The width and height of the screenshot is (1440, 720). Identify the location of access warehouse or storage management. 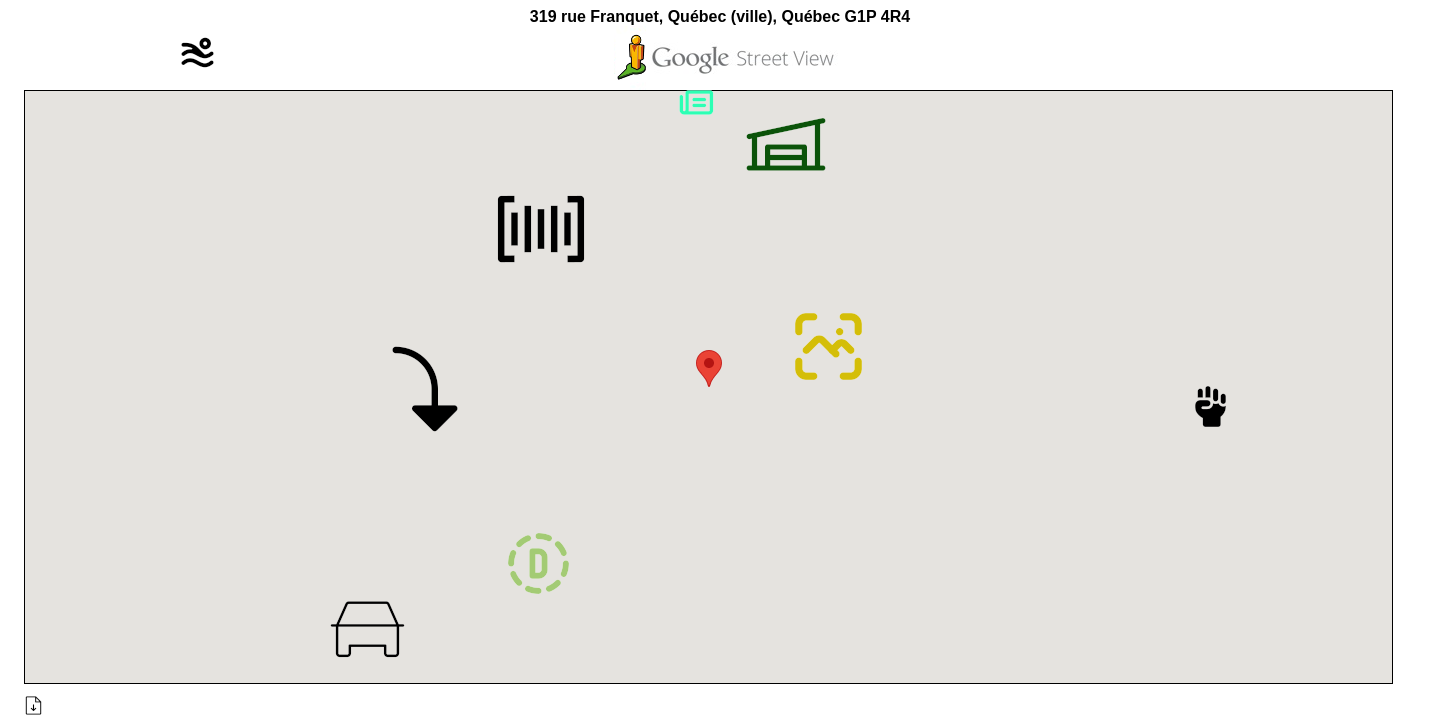
(786, 147).